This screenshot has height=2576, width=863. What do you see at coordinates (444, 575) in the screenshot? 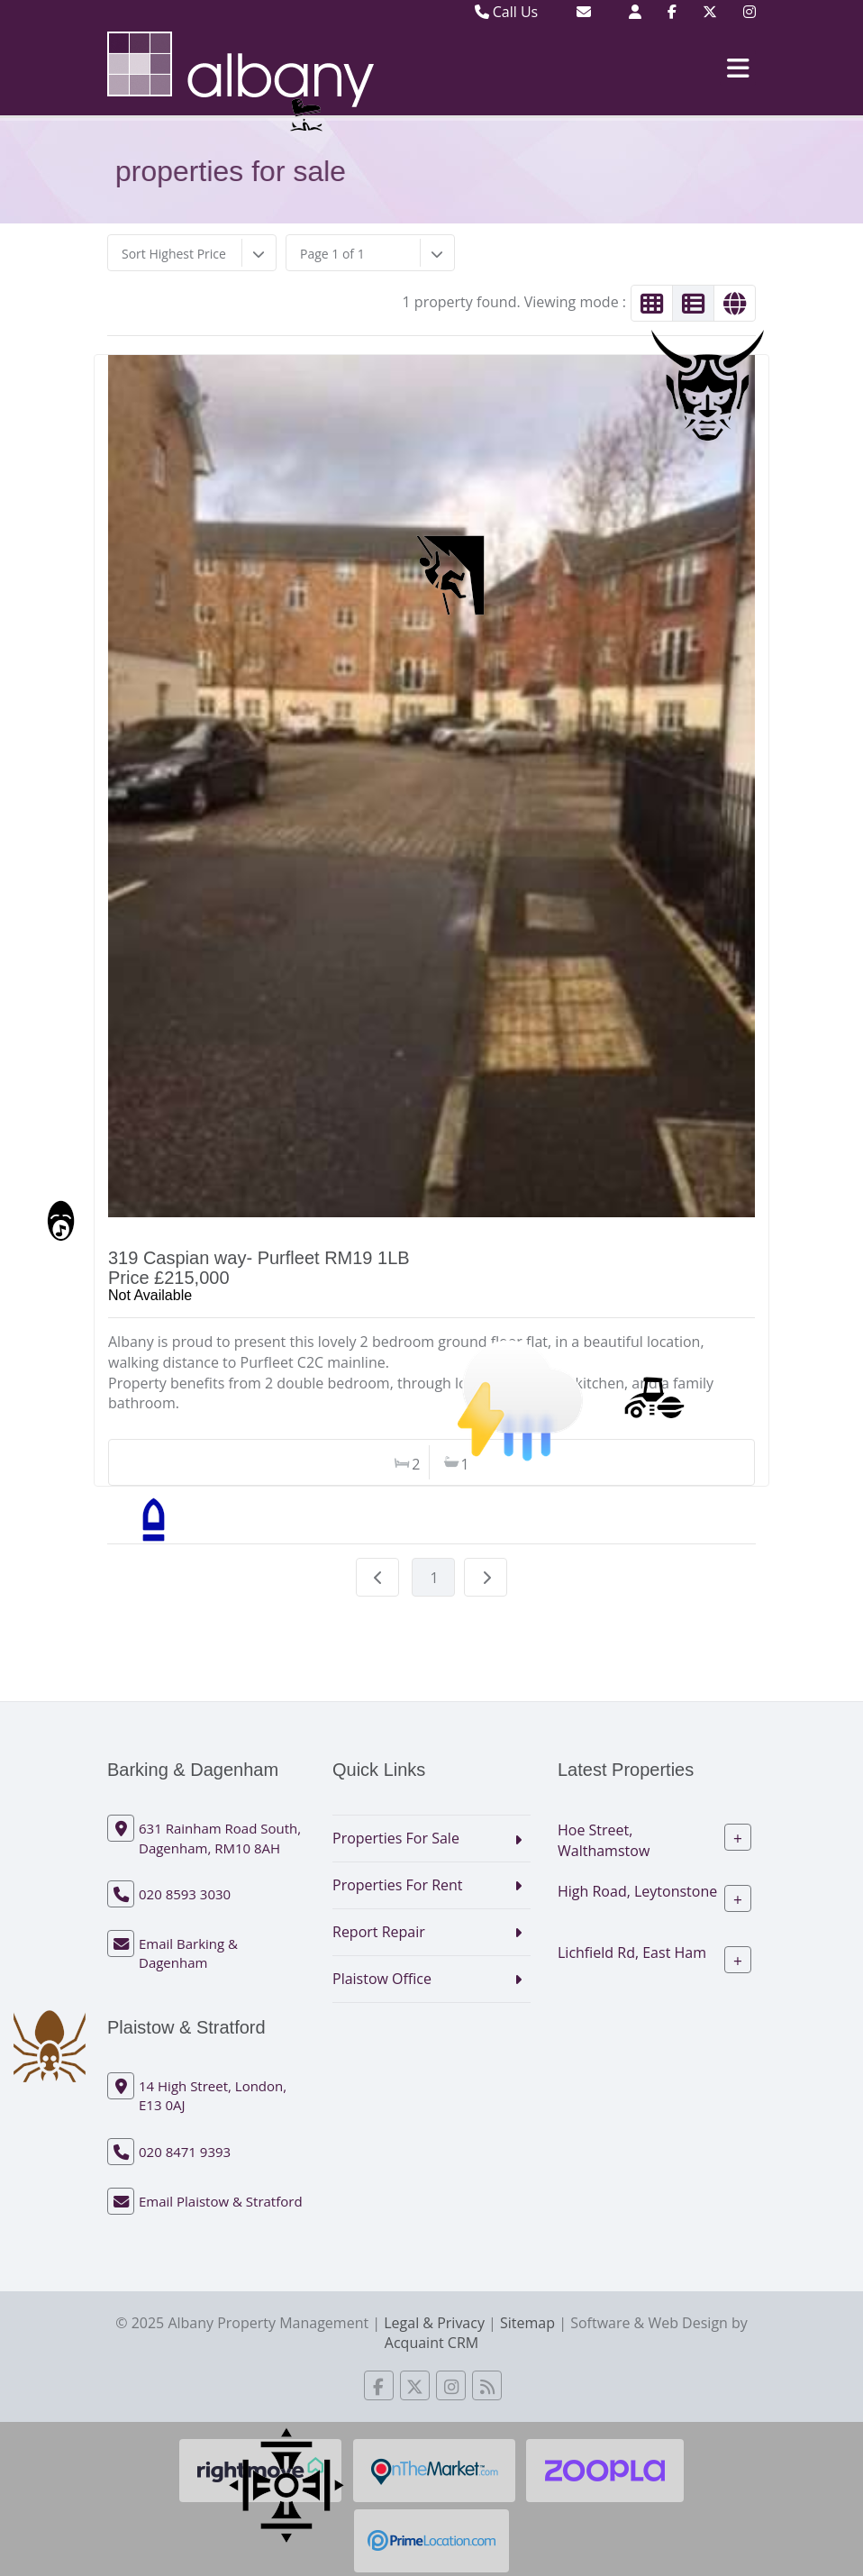
I see `access mountain climbing or rock climbing activities` at bounding box center [444, 575].